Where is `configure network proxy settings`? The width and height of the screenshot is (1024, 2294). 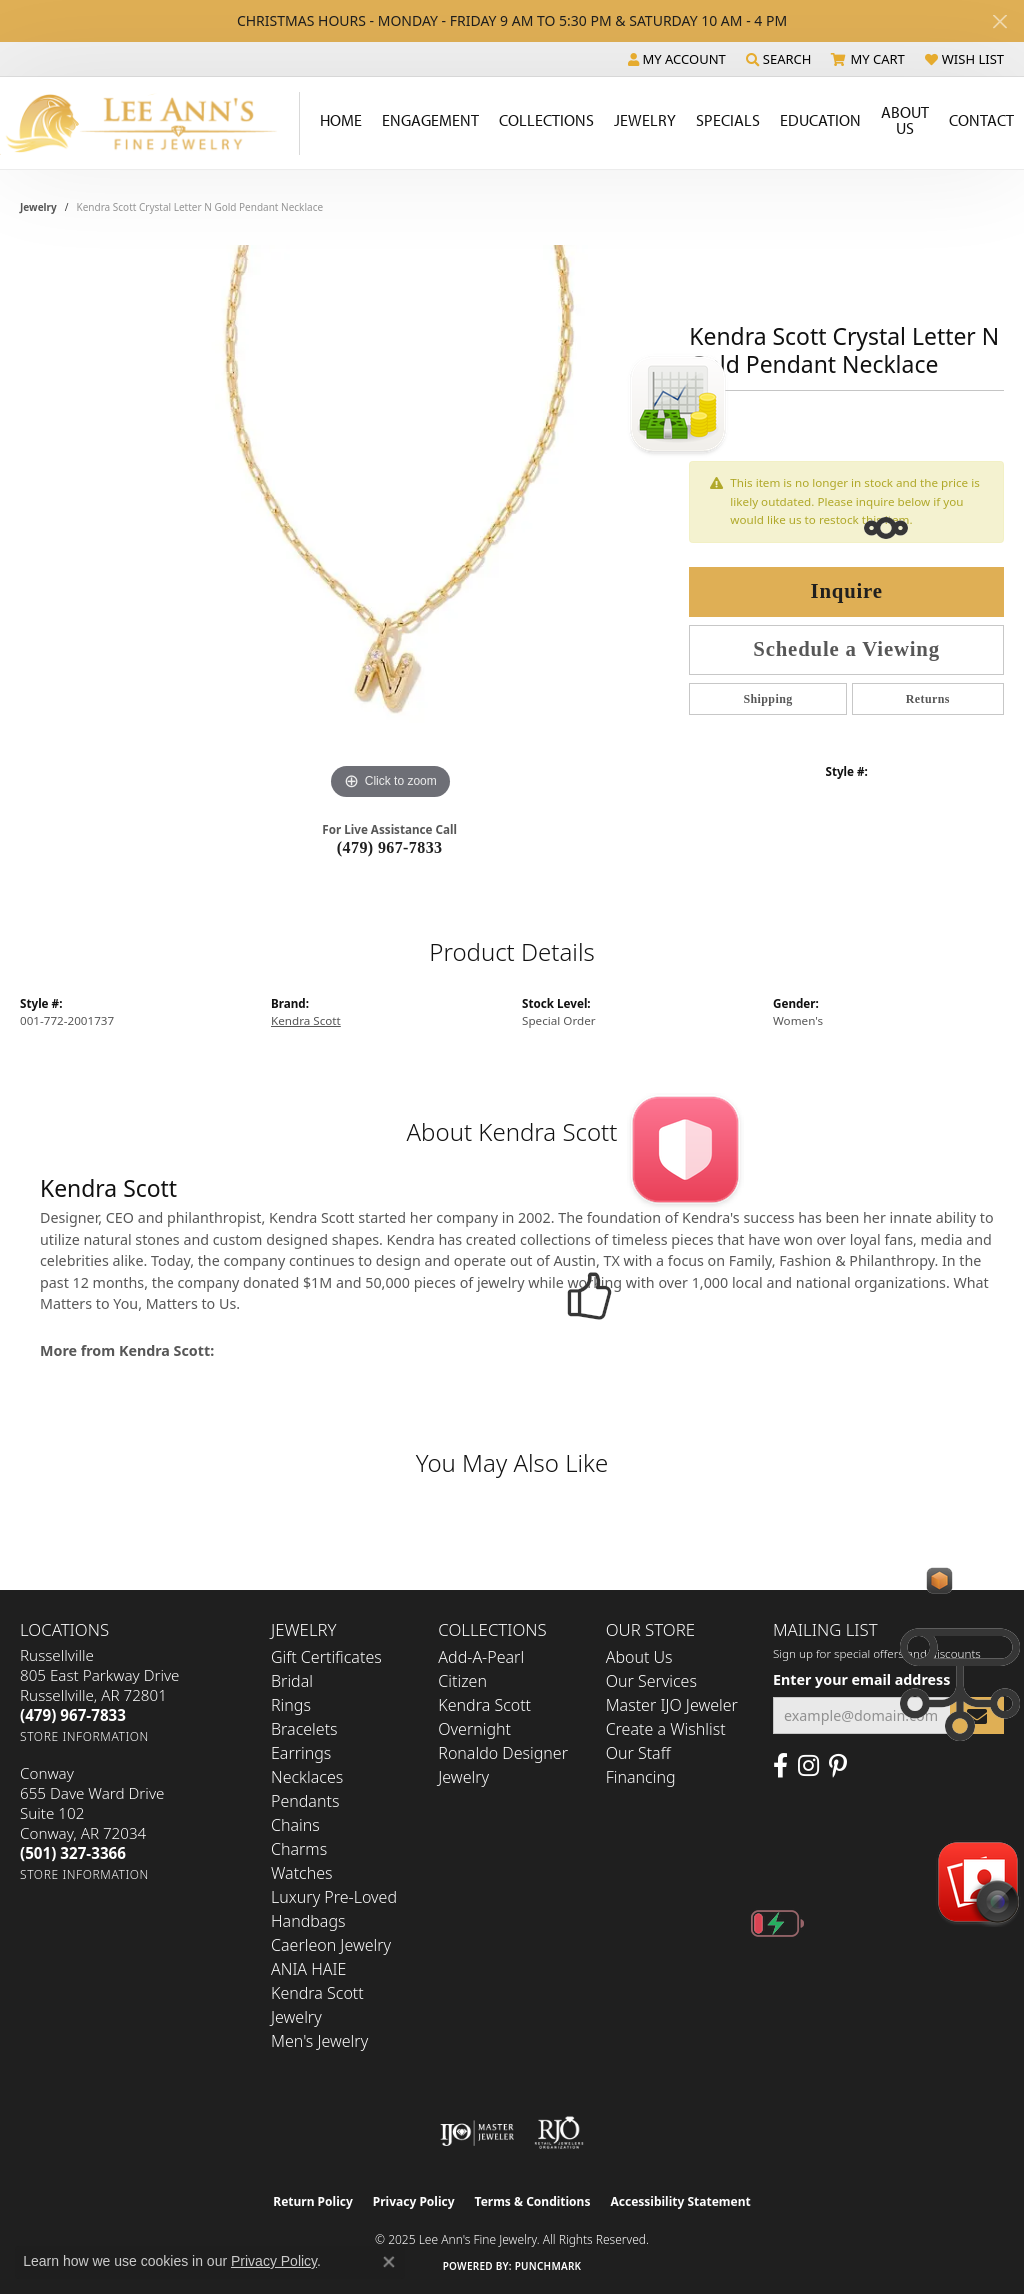 configure network proxy settings is located at coordinates (960, 1681).